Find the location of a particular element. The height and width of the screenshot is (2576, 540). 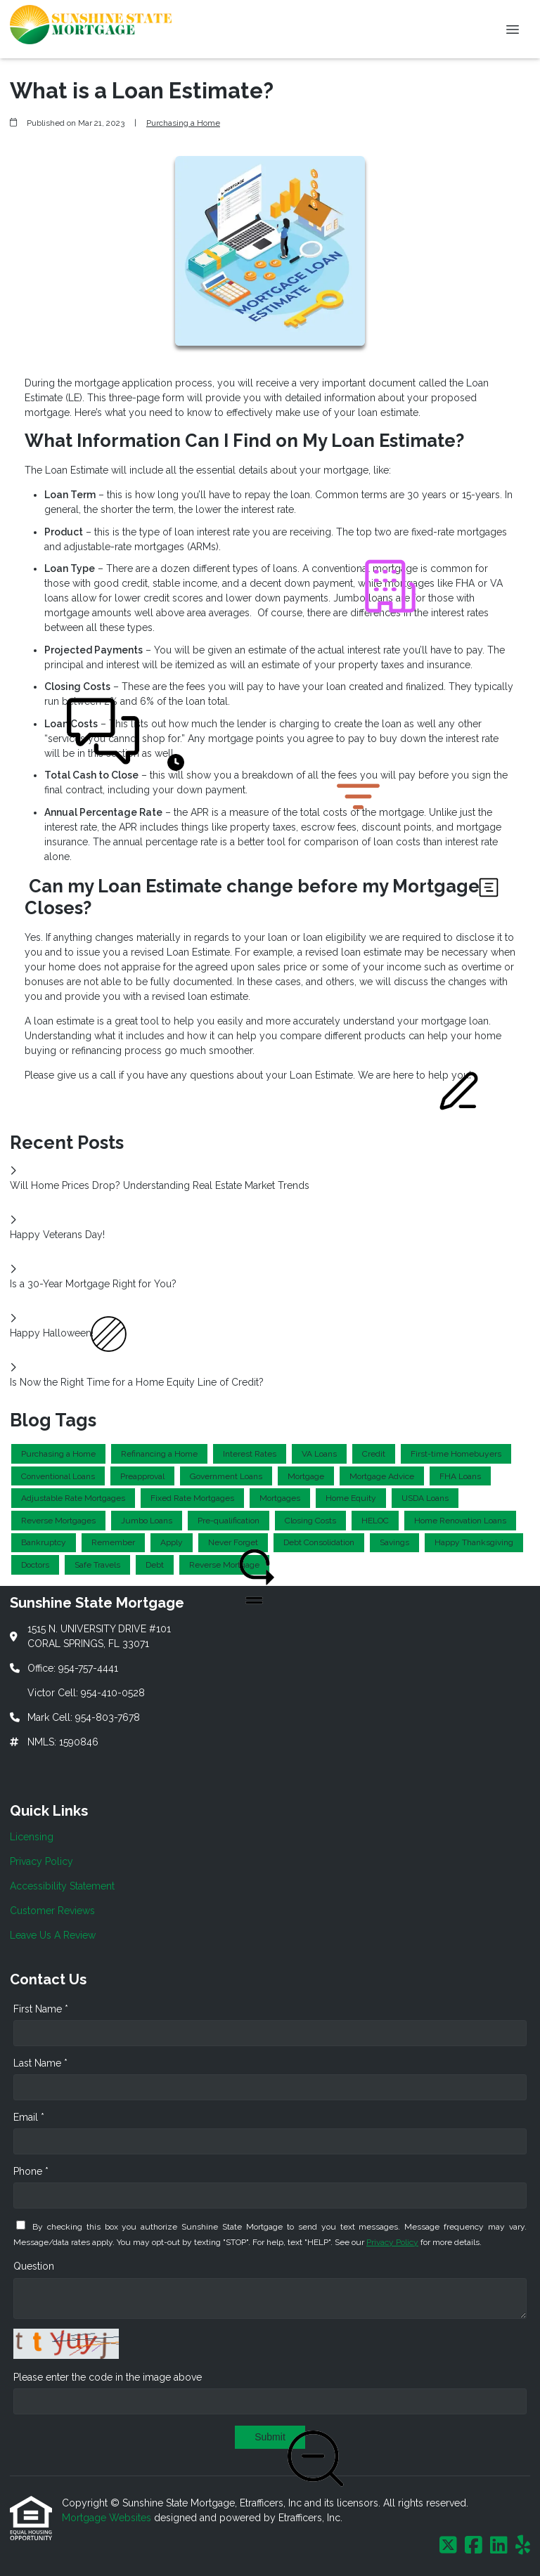

filter or sort list items is located at coordinates (358, 797).